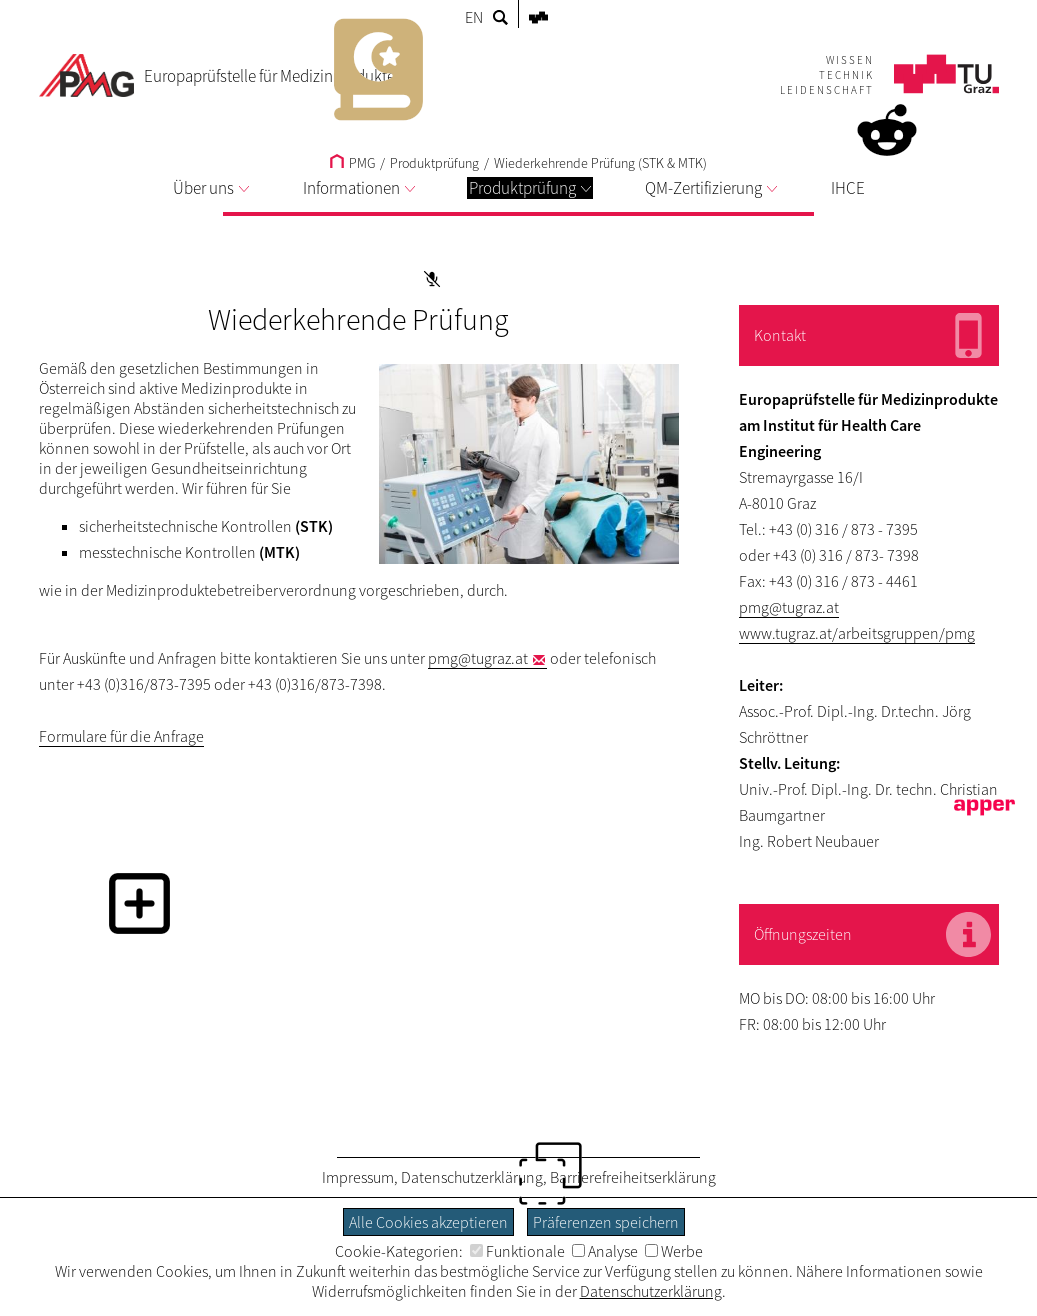 The height and width of the screenshot is (1316, 1037). Describe the element at coordinates (432, 279) in the screenshot. I see `mute your microphone` at that location.